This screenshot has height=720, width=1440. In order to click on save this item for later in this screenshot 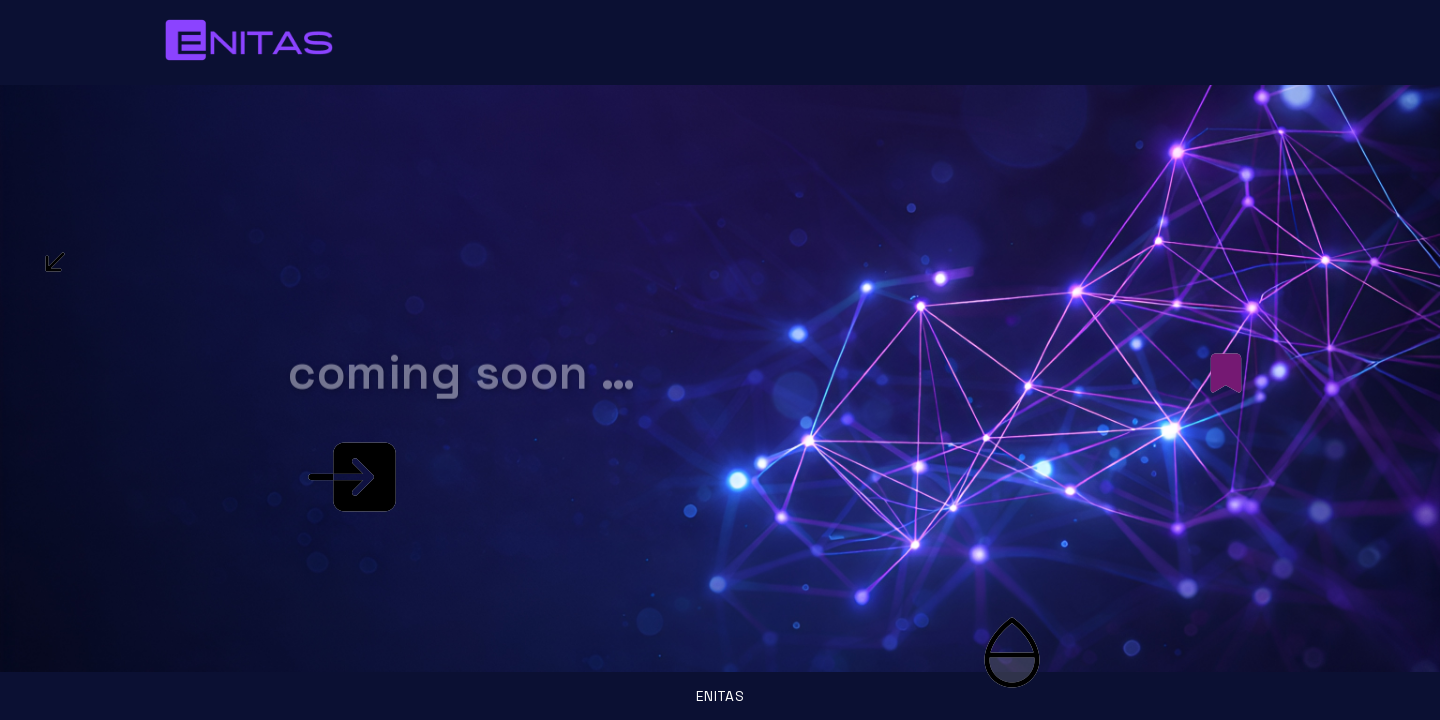, I will do `click(1226, 373)`.